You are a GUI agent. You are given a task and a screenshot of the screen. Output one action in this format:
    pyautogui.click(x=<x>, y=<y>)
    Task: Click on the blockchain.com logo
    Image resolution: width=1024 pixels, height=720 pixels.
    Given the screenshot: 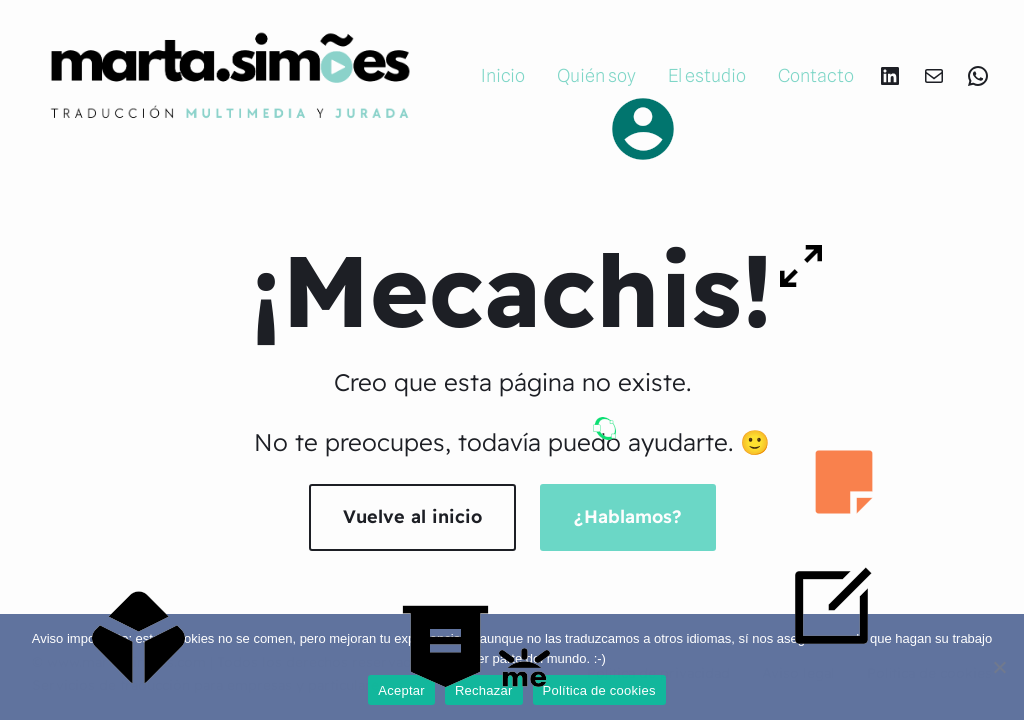 What is the action you would take?
    pyautogui.click(x=138, y=637)
    